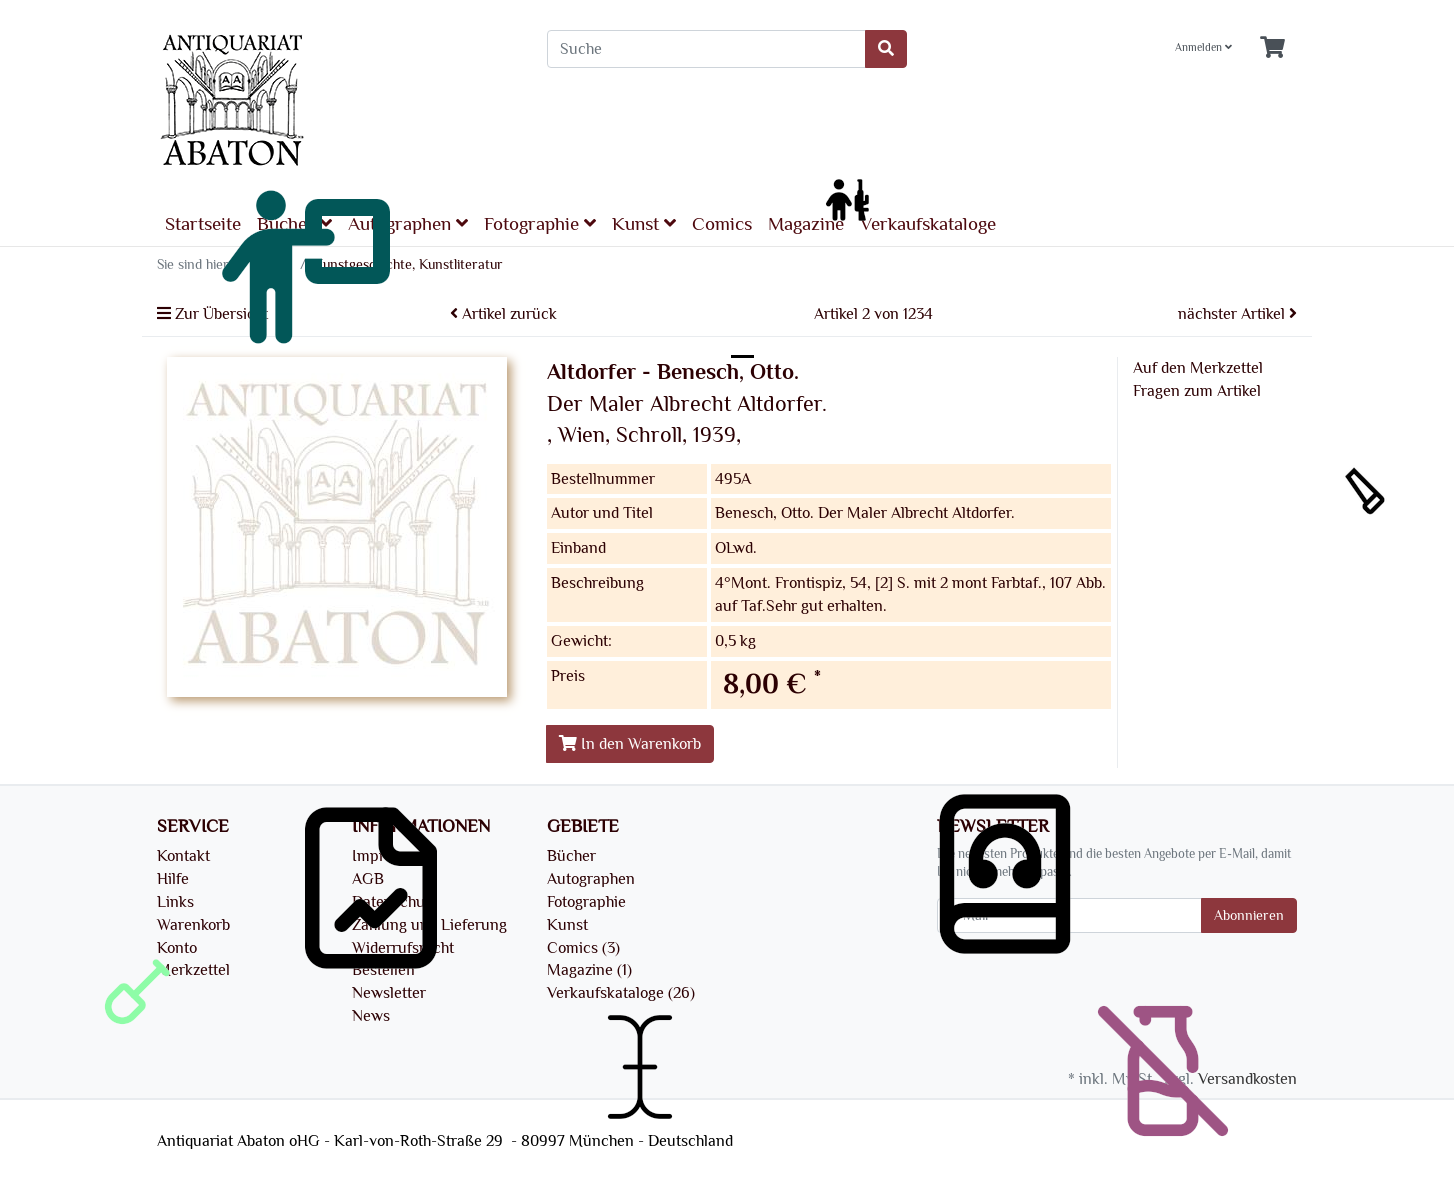 The width and height of the screenshot is (1454, 1183). What do you see at coordinates (640, 1067) in the screenshot?
I see `text input field is active` at bounding box center [640, 1067].